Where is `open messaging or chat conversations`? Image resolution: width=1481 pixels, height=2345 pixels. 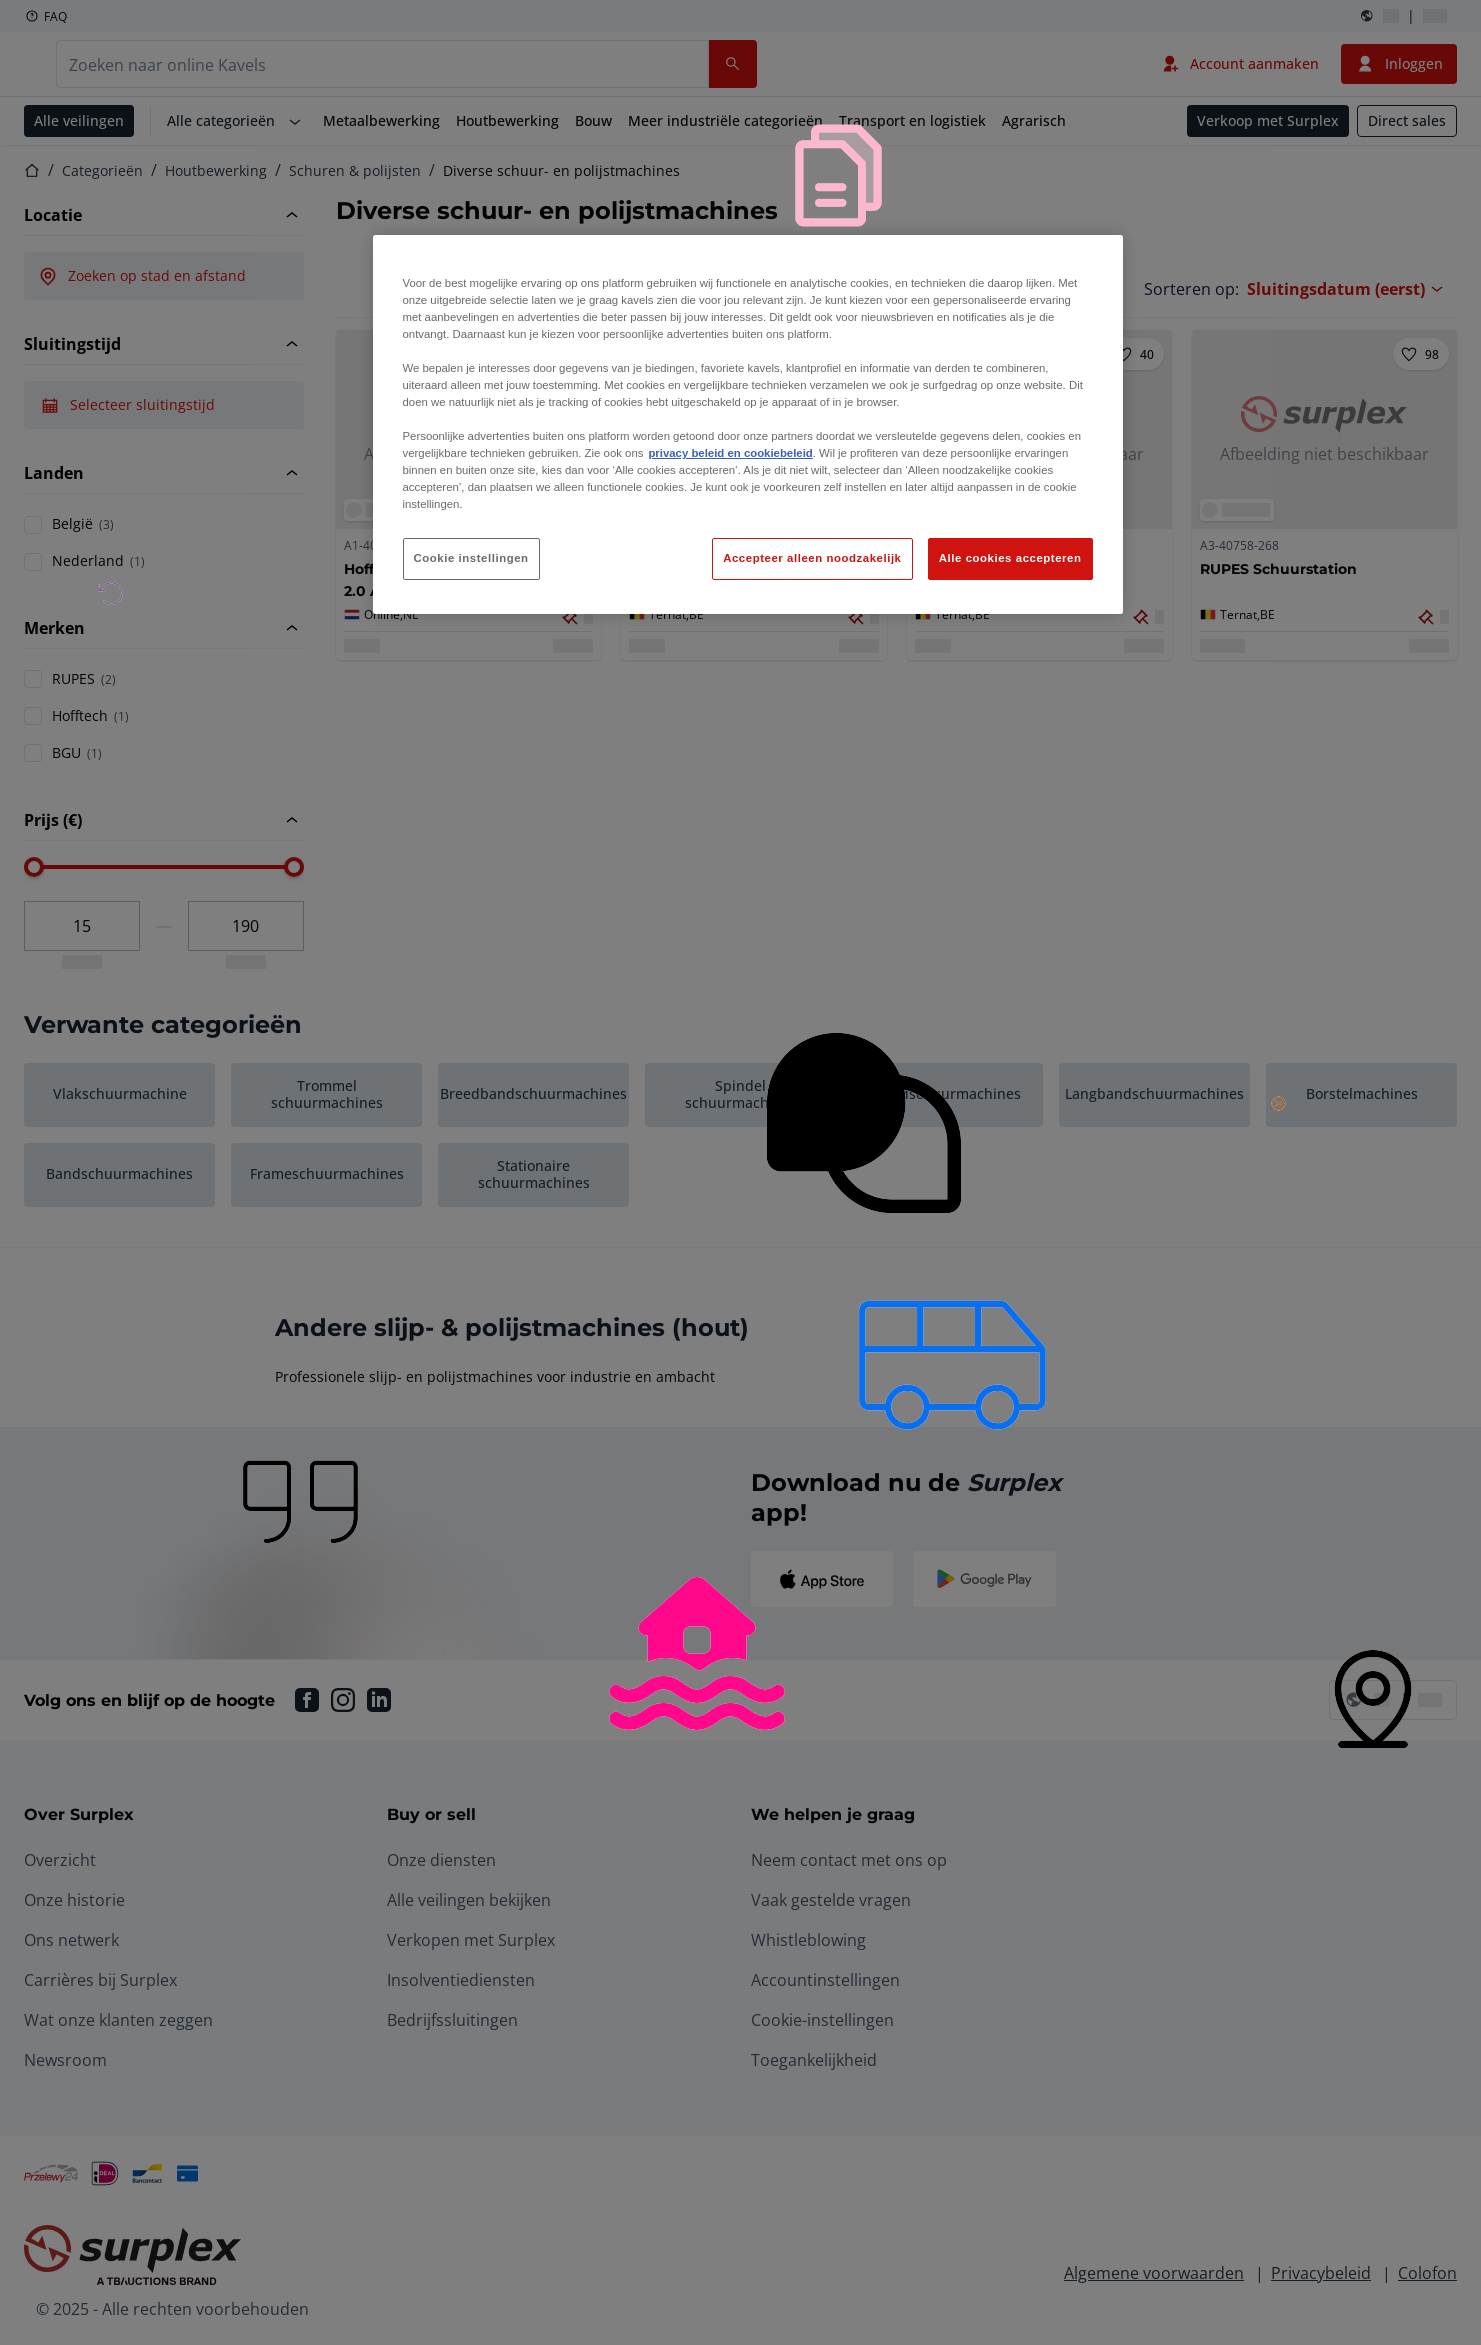
open messaging or chat conversations is located at coordinates (864, 1123).